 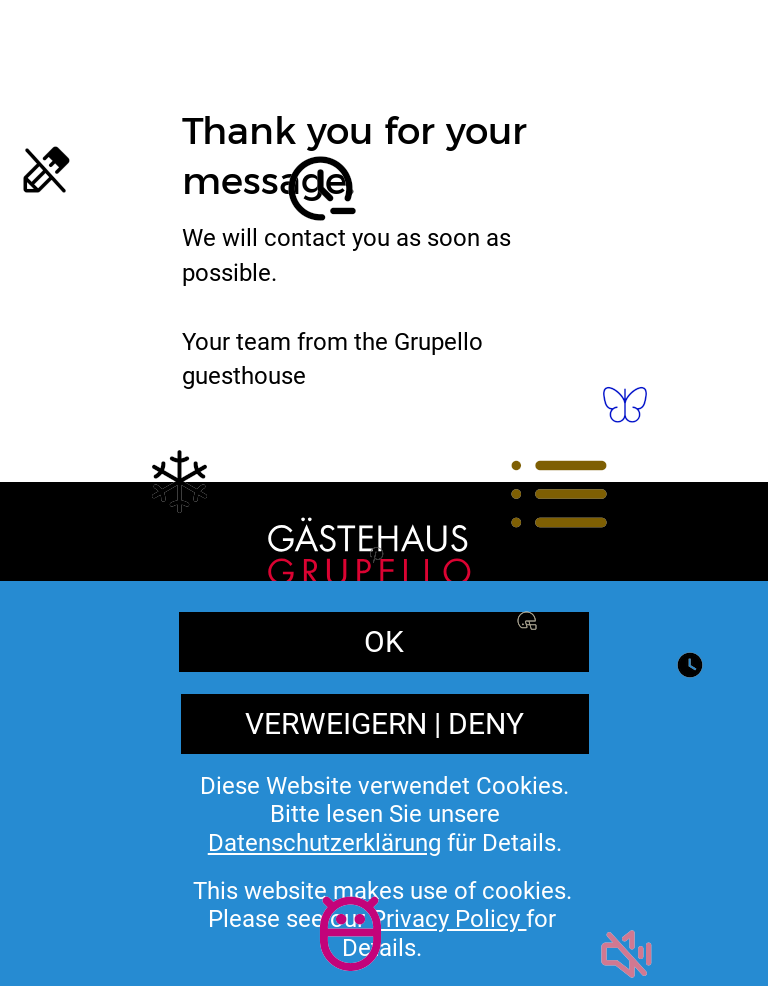 What do you see at coordinates (559, 494) in the screenshot?
I see `view items in list format` at bounding box center [559, 494].